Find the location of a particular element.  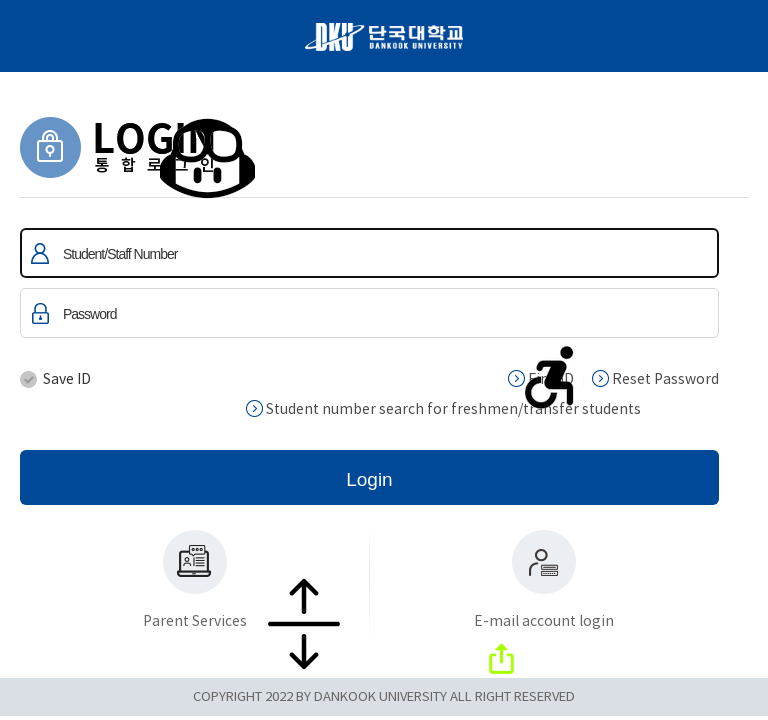

indicates wheelchair accessibility available is located at coordinates (547, 376).